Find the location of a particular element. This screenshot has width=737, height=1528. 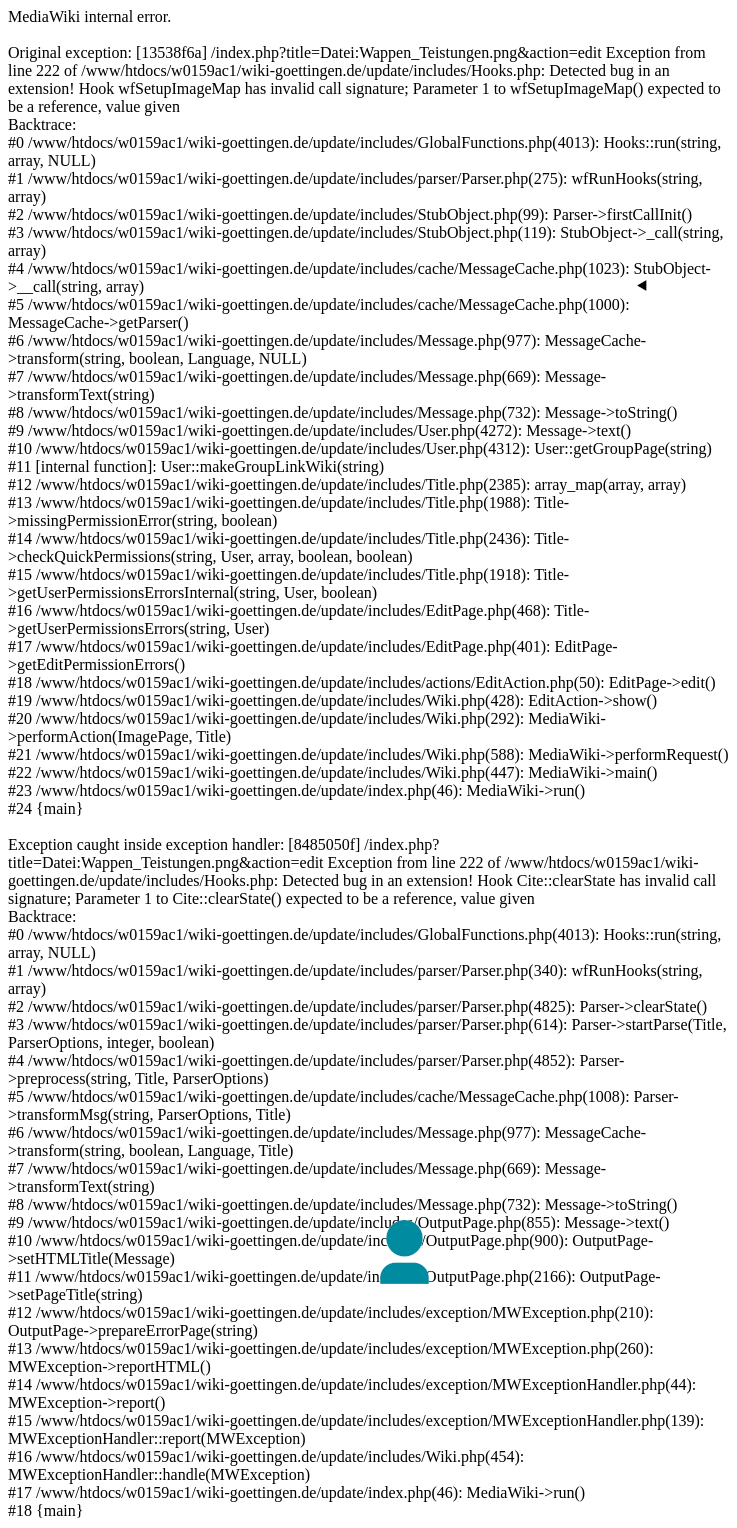

play media in reverse is located at coordinates (642, 285).